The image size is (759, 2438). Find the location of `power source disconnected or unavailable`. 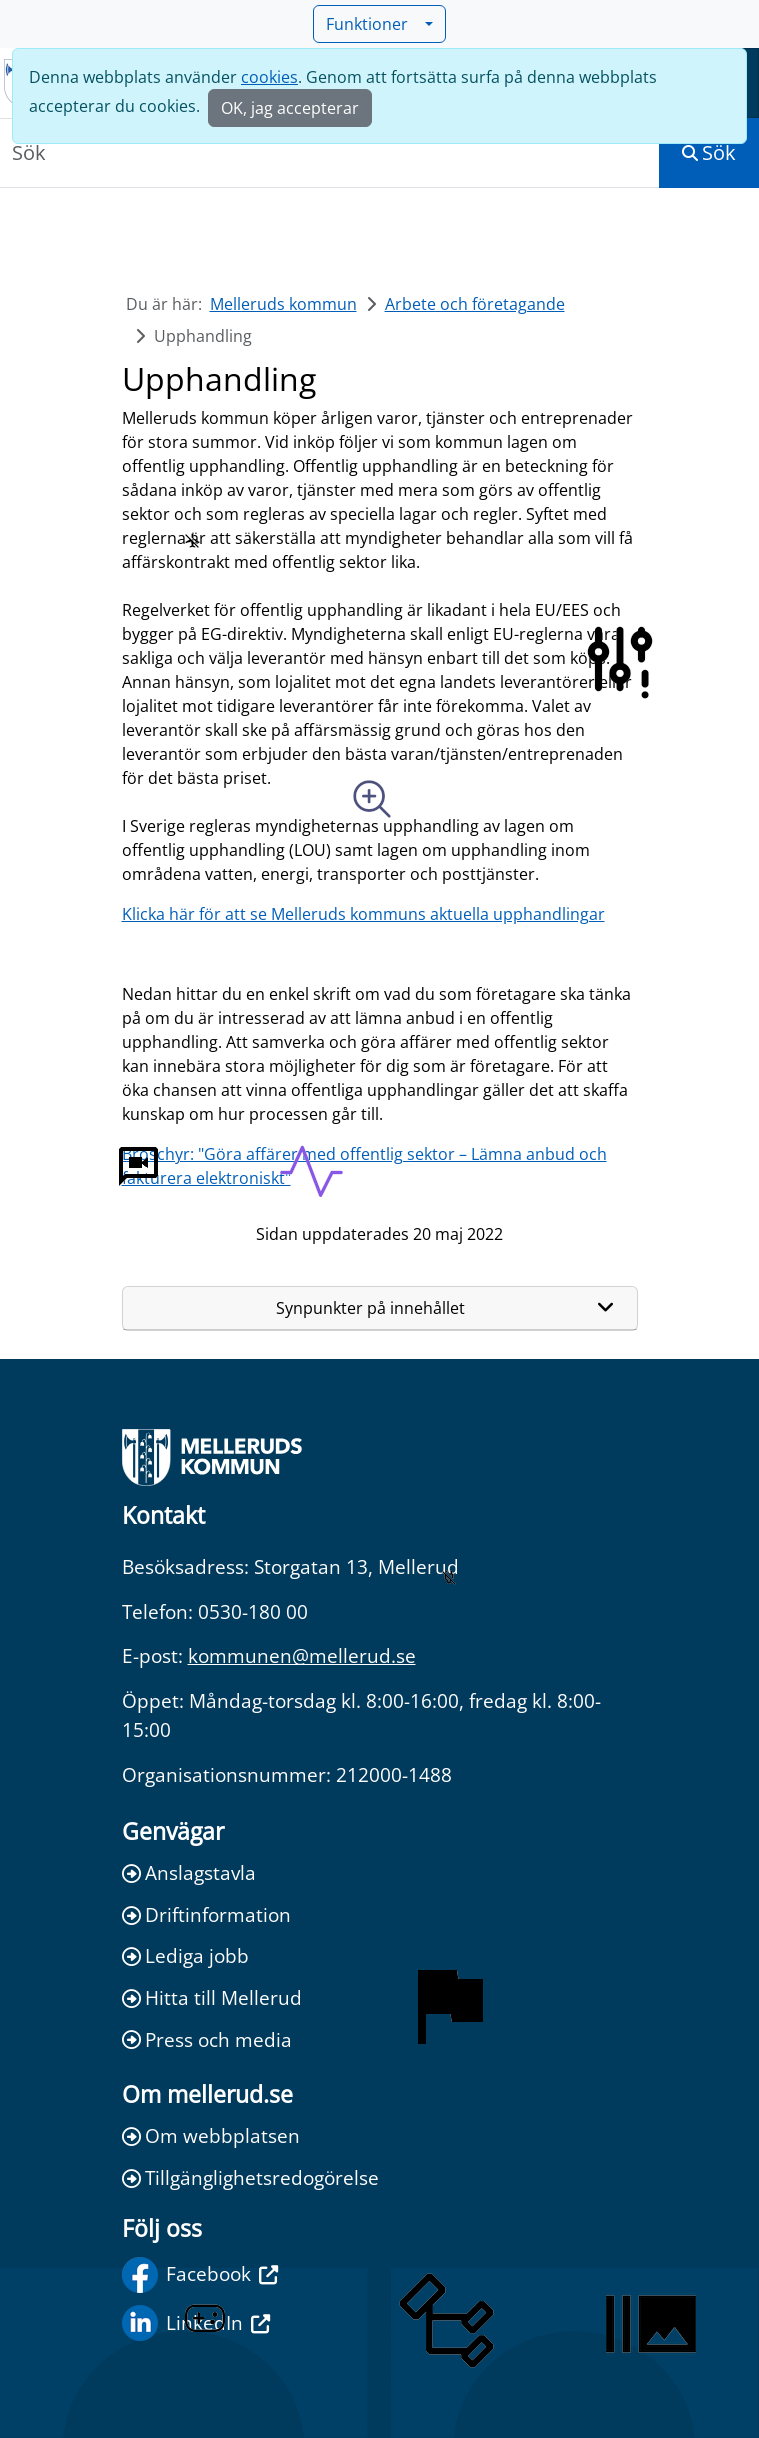

power source disconnected or unavailable is located at coordinates (449, 1577).